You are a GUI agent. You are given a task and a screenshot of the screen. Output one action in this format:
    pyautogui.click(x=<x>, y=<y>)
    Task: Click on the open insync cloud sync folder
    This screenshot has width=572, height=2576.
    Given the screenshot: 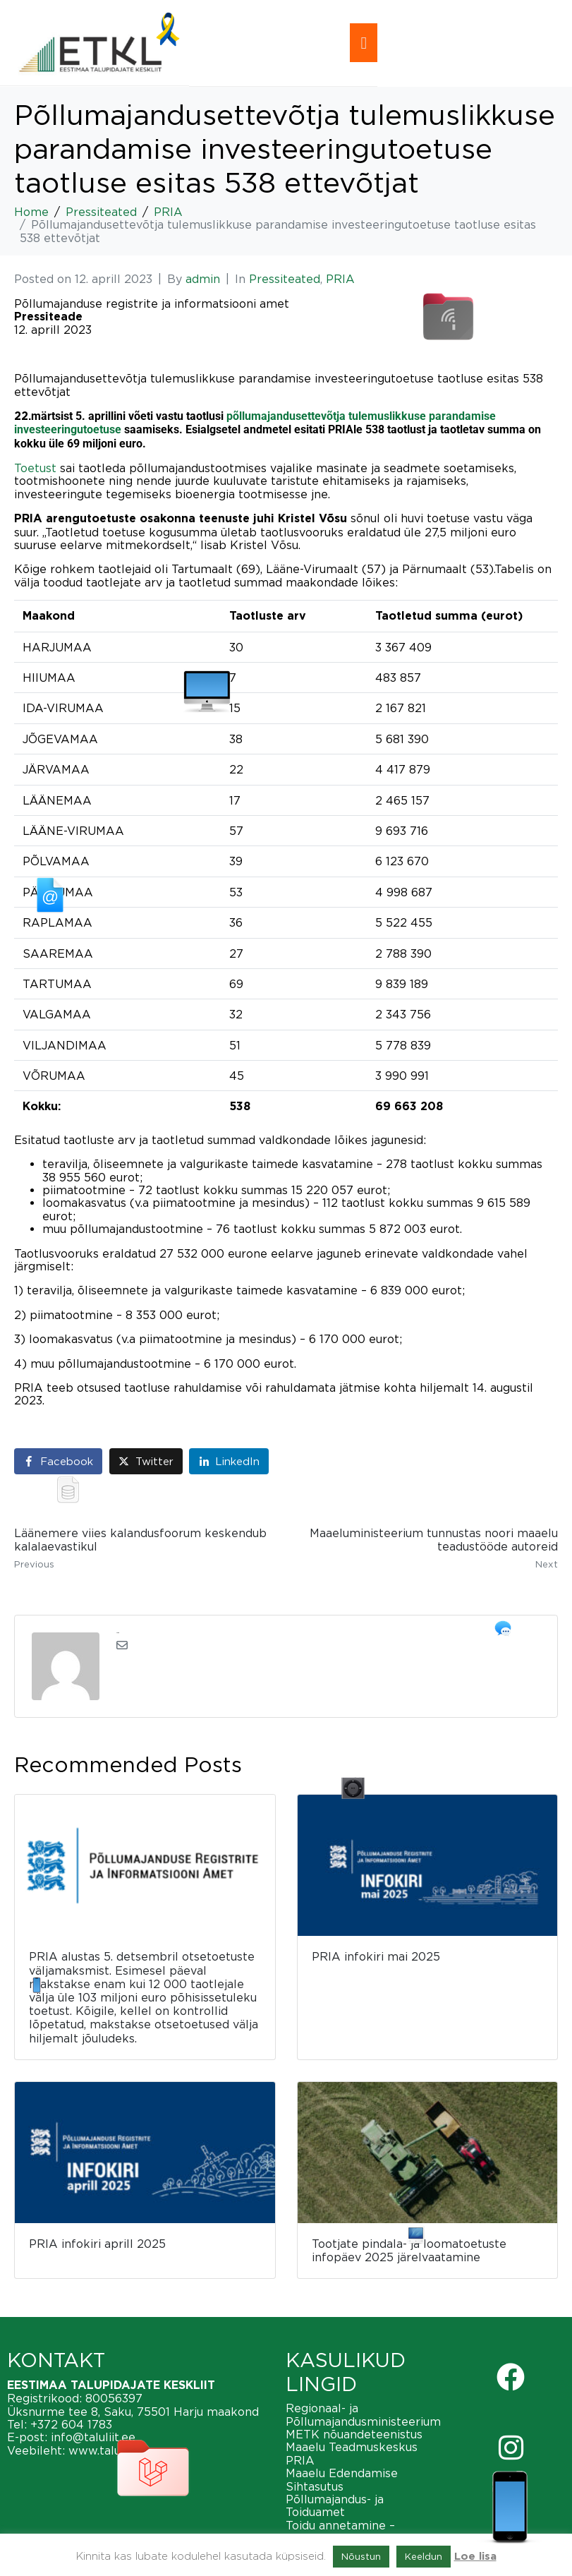 What is the action you would take?
    pyautogui.click(x=448, y=316)
    